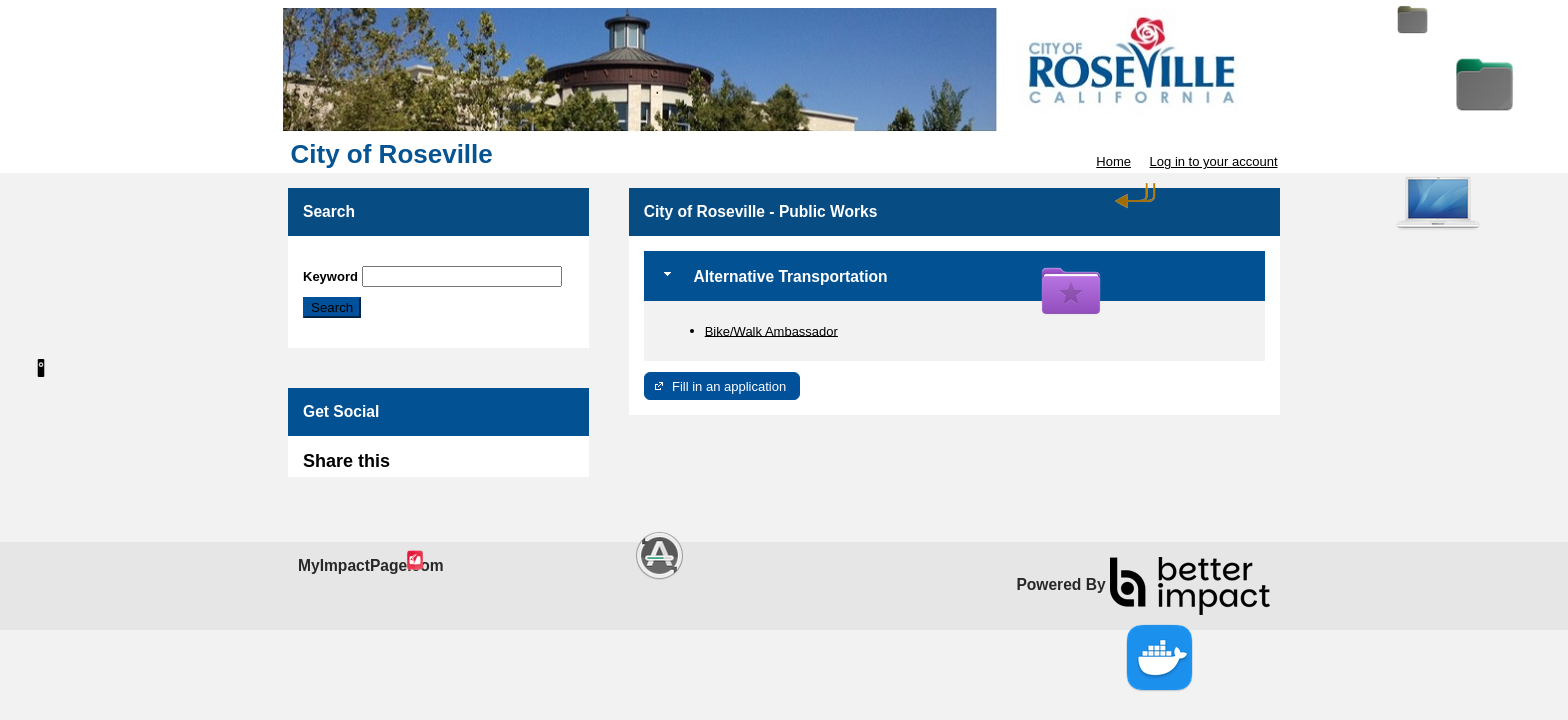  Describe the element at coordinates (659, 555) in the screenshot. I see `open the software update manager` at that location.